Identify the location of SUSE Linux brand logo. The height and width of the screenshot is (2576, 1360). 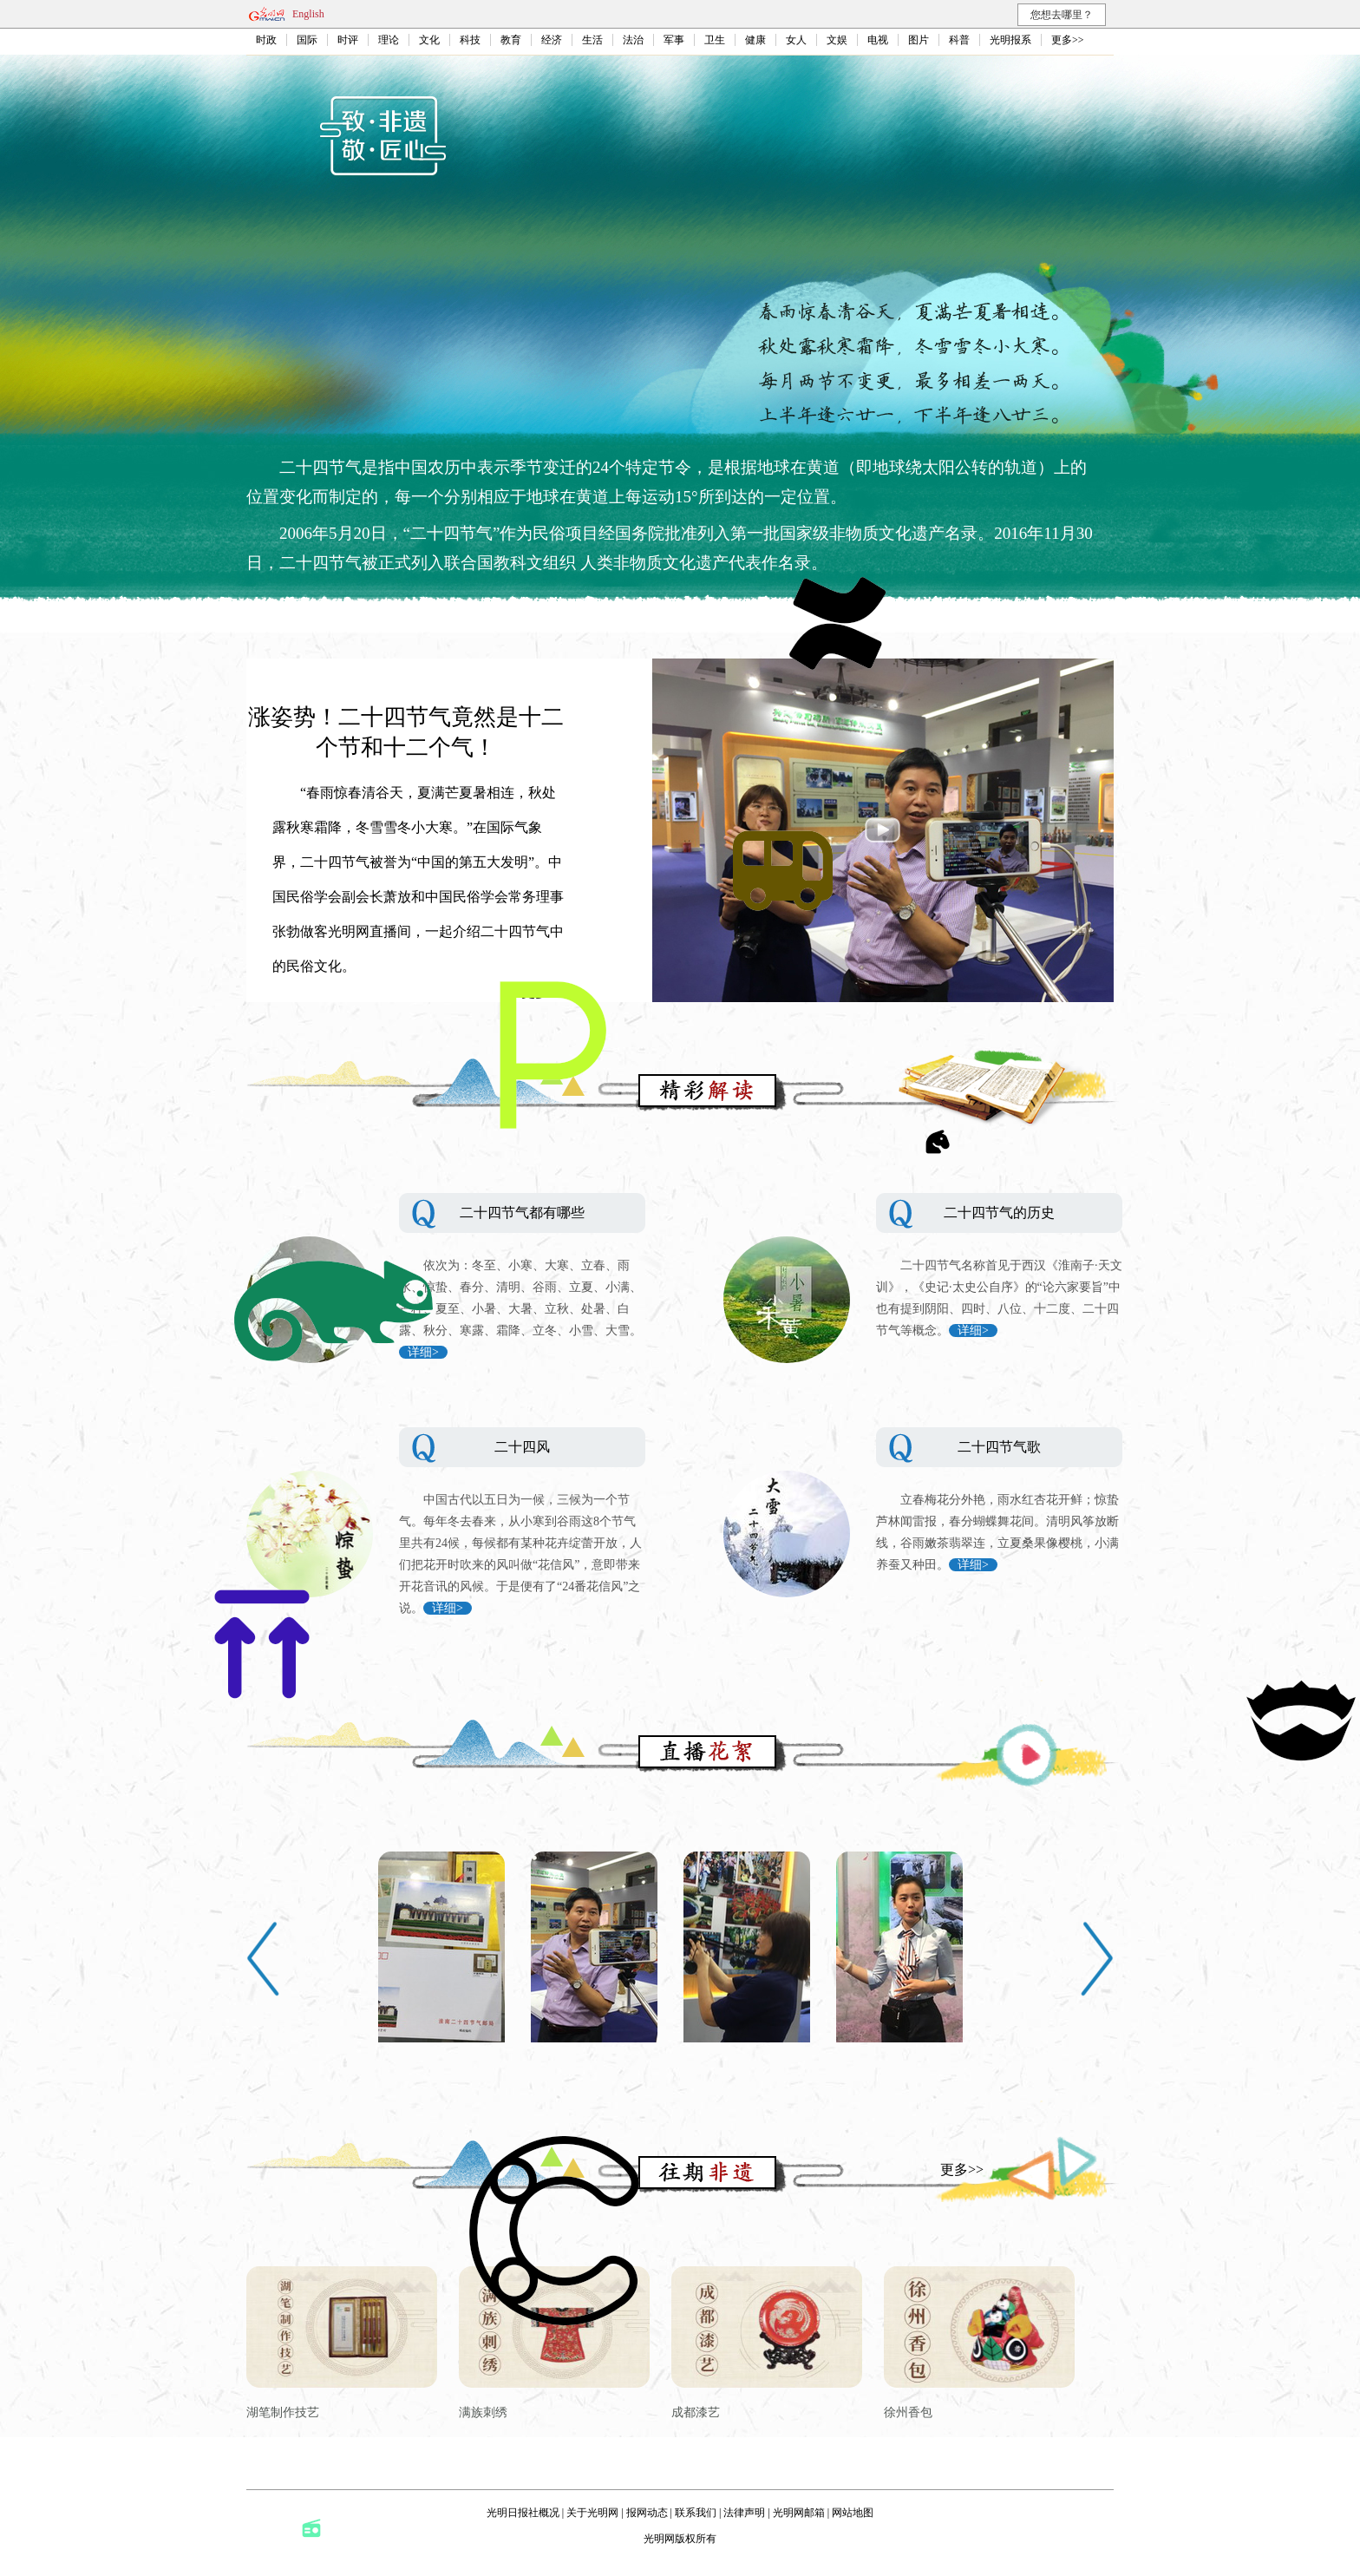
(333, 1310).